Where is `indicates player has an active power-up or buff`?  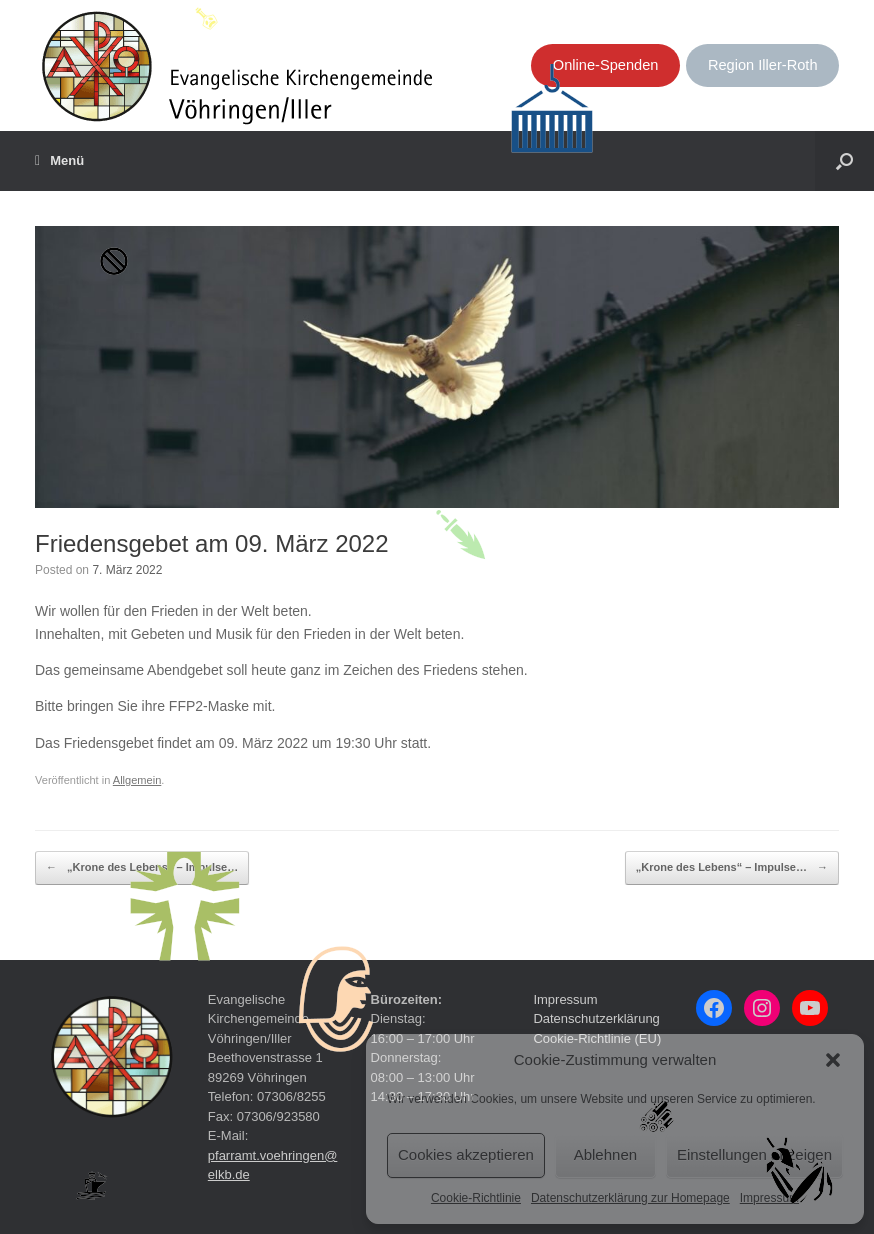 indicates player has an active power-up or buff is located at coordinates (184, 905).